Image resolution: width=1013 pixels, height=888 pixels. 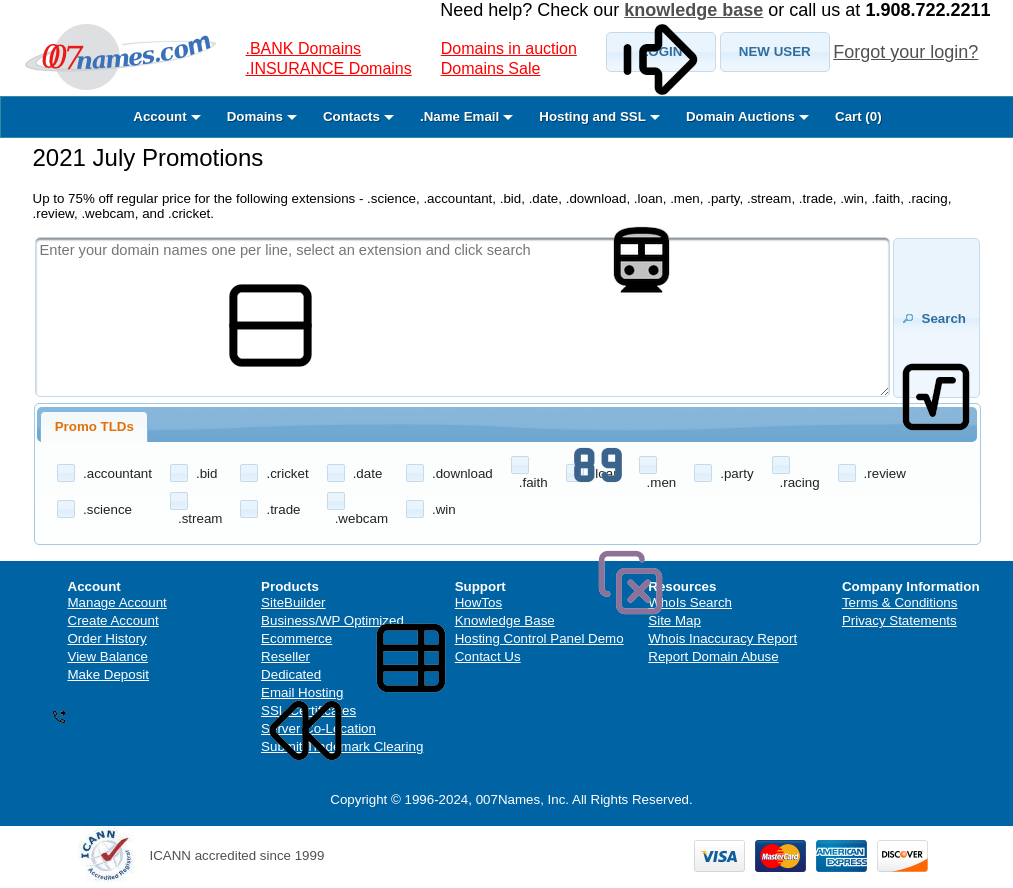 What do you see at coordinates (411, 658) in the screenshot?
I see `access table settings or configuration options` at bounding box center [411, 658].